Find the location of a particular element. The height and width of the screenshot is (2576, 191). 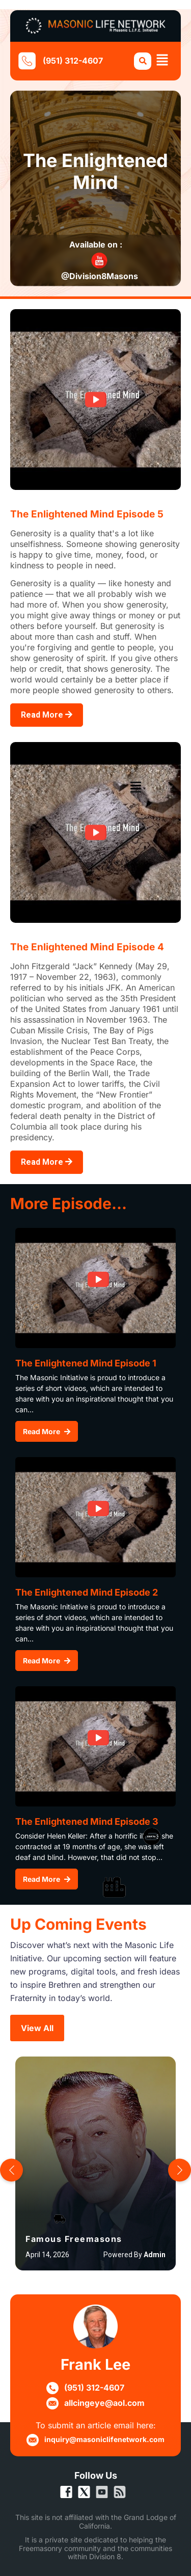

attach a file to your message is located at coordinates (152, 1837).